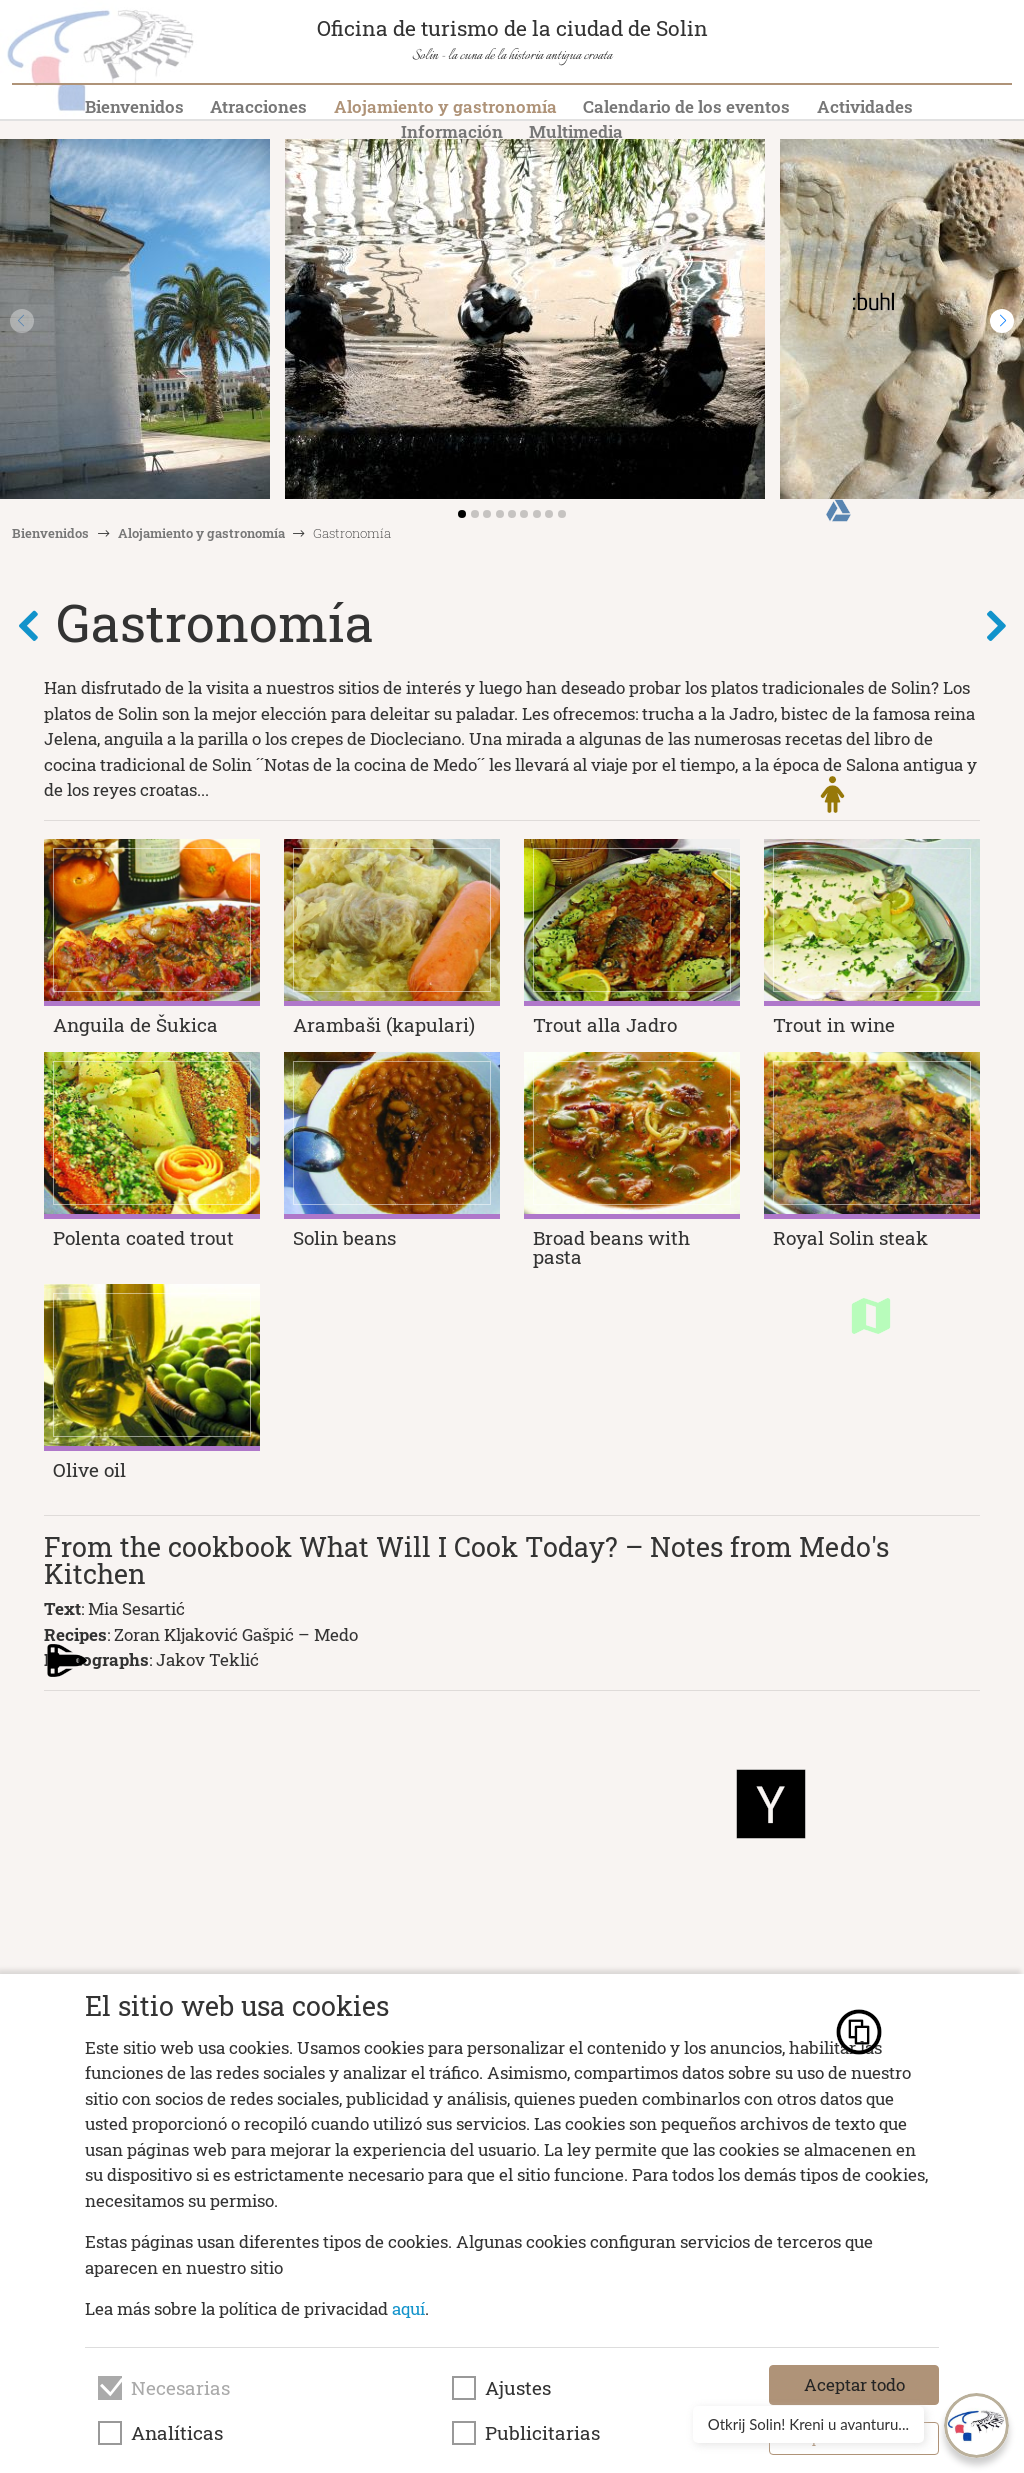  What do you see at coordinates (859, 2032) in the screenshot?
I see `indicates content is licensed for sharing under creative commons` at bounding box center [859, 2032].